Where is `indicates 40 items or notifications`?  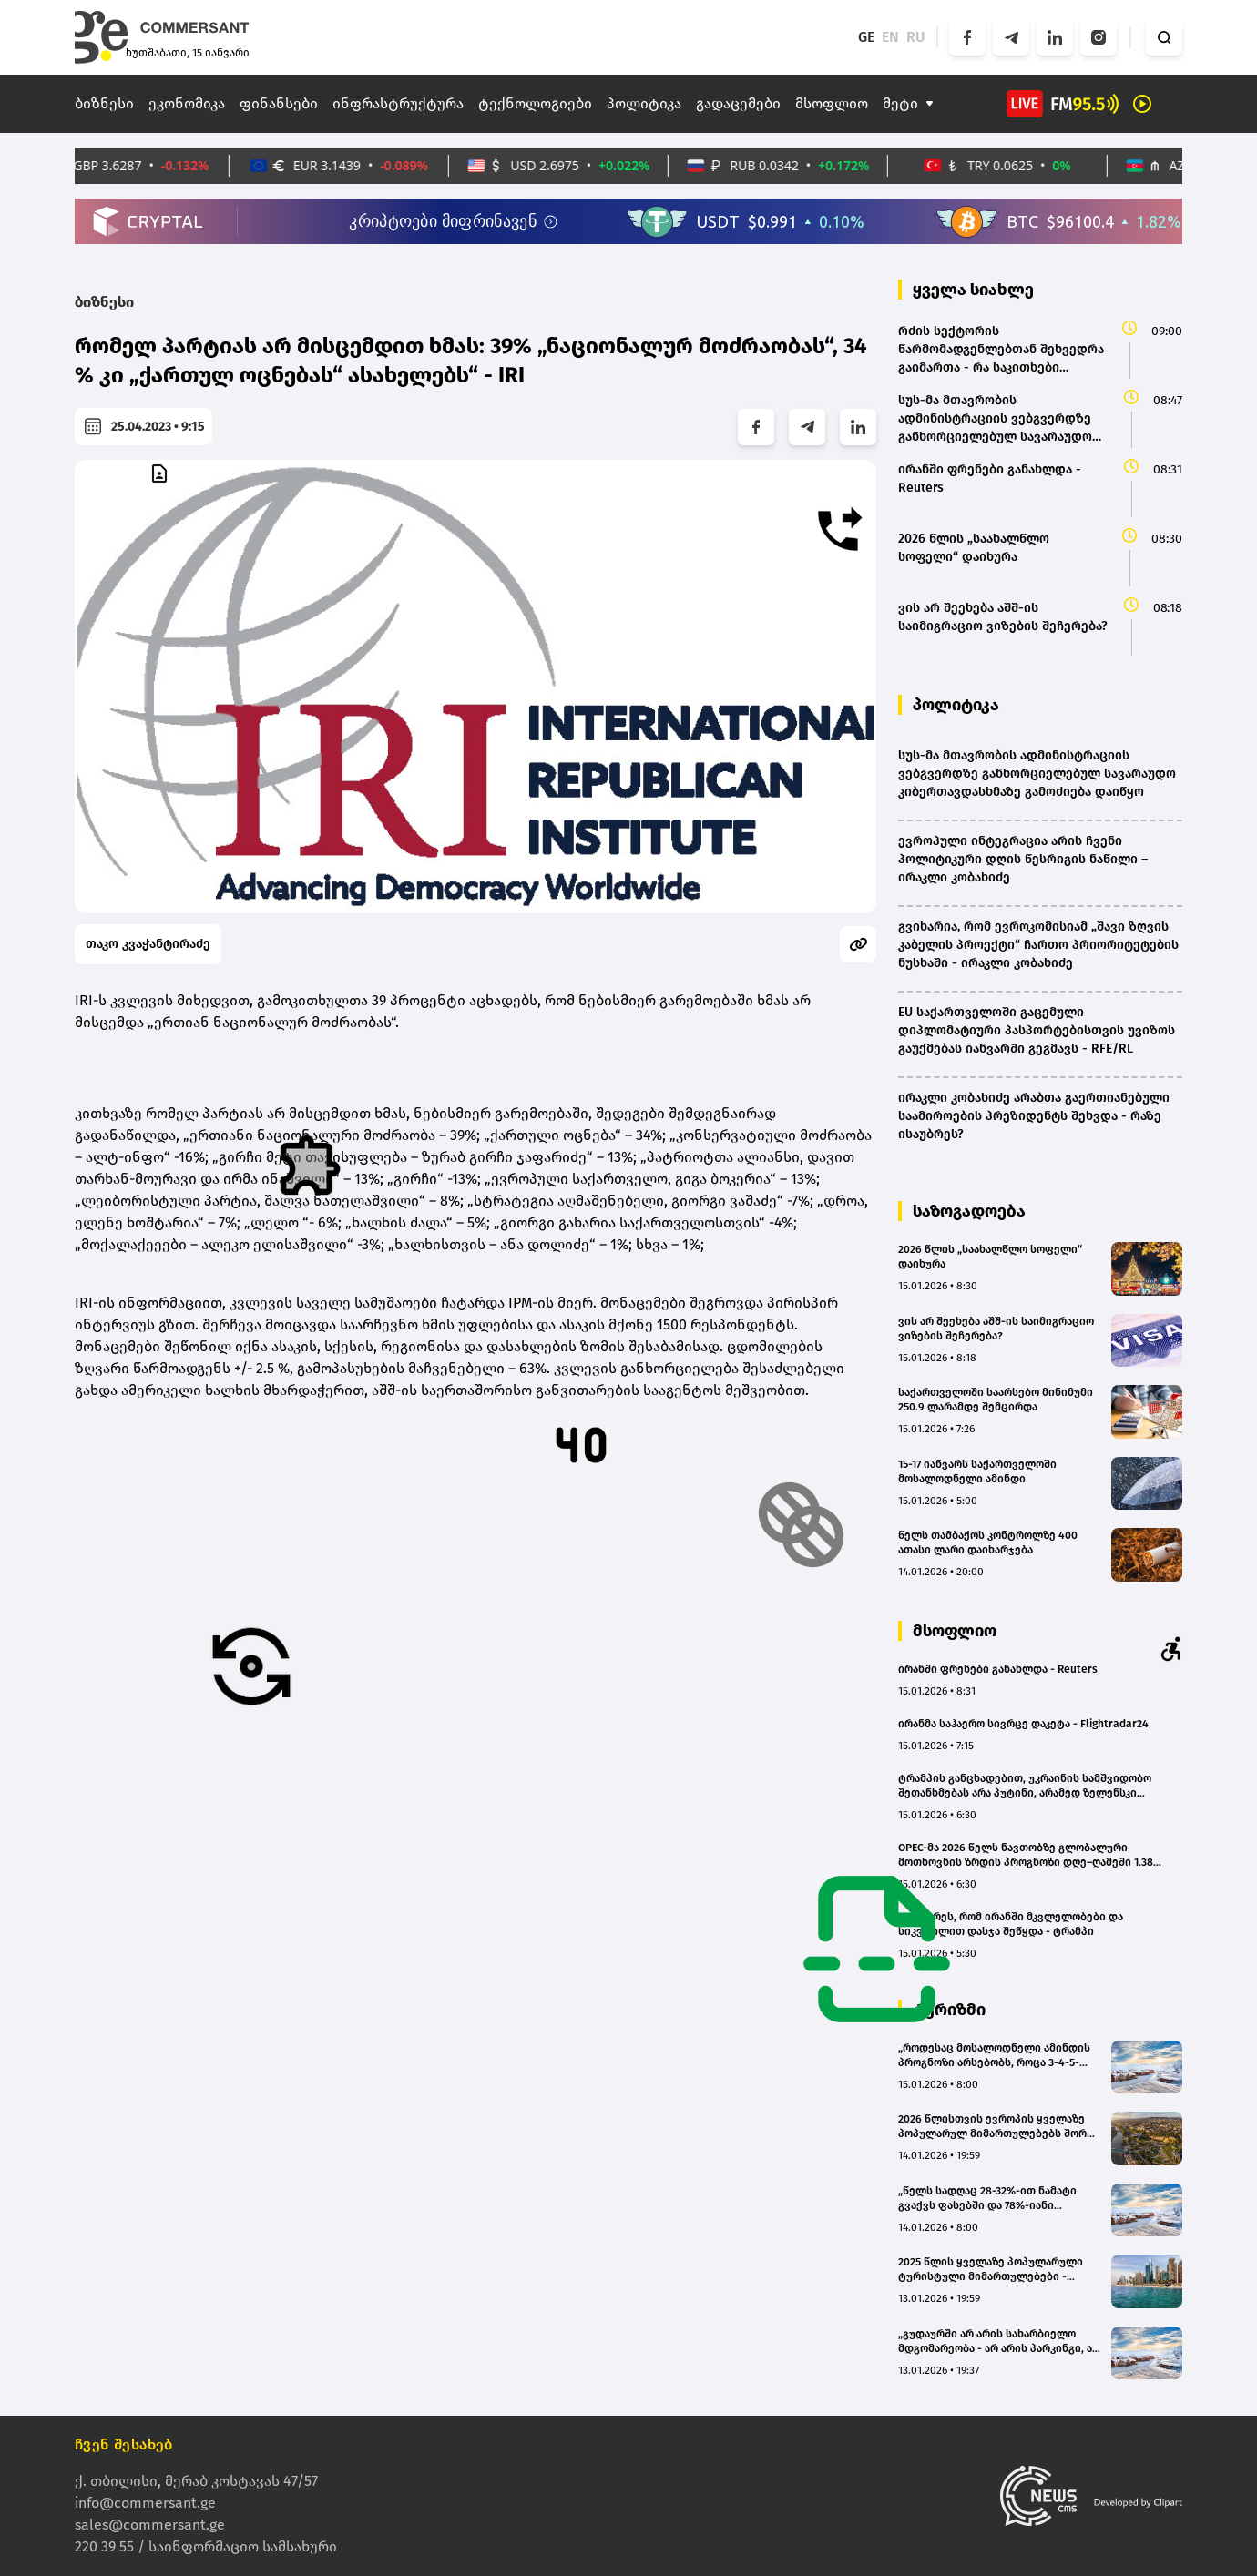 indicates 40 items or notifications is located at coordinates (581, 1445).